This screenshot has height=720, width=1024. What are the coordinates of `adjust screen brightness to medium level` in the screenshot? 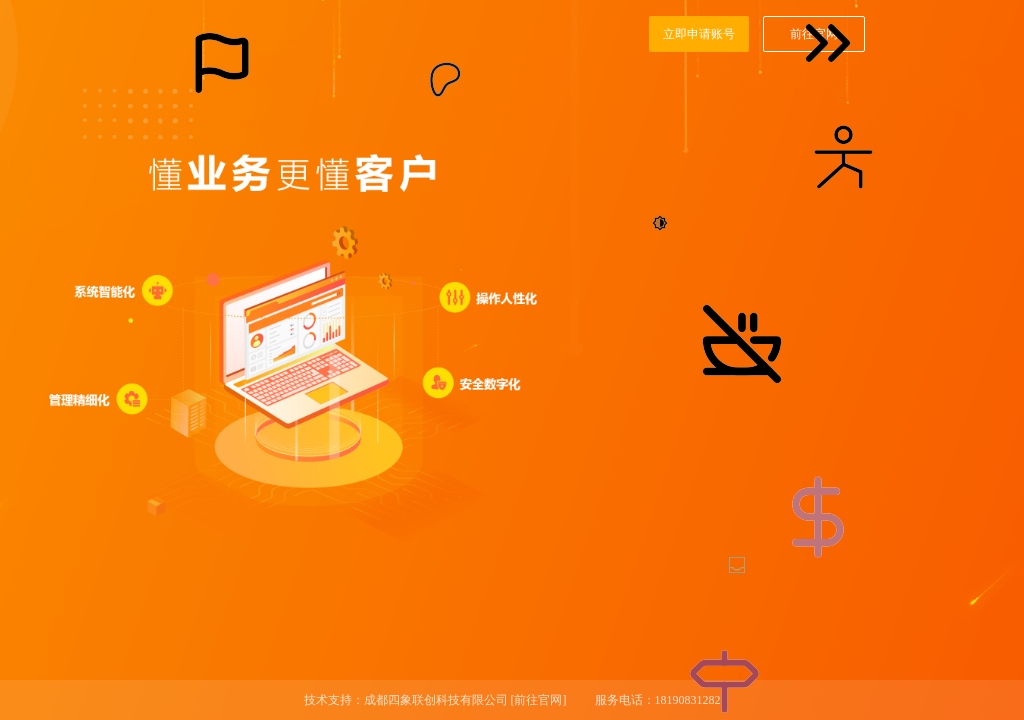 It's located at (660, 223).